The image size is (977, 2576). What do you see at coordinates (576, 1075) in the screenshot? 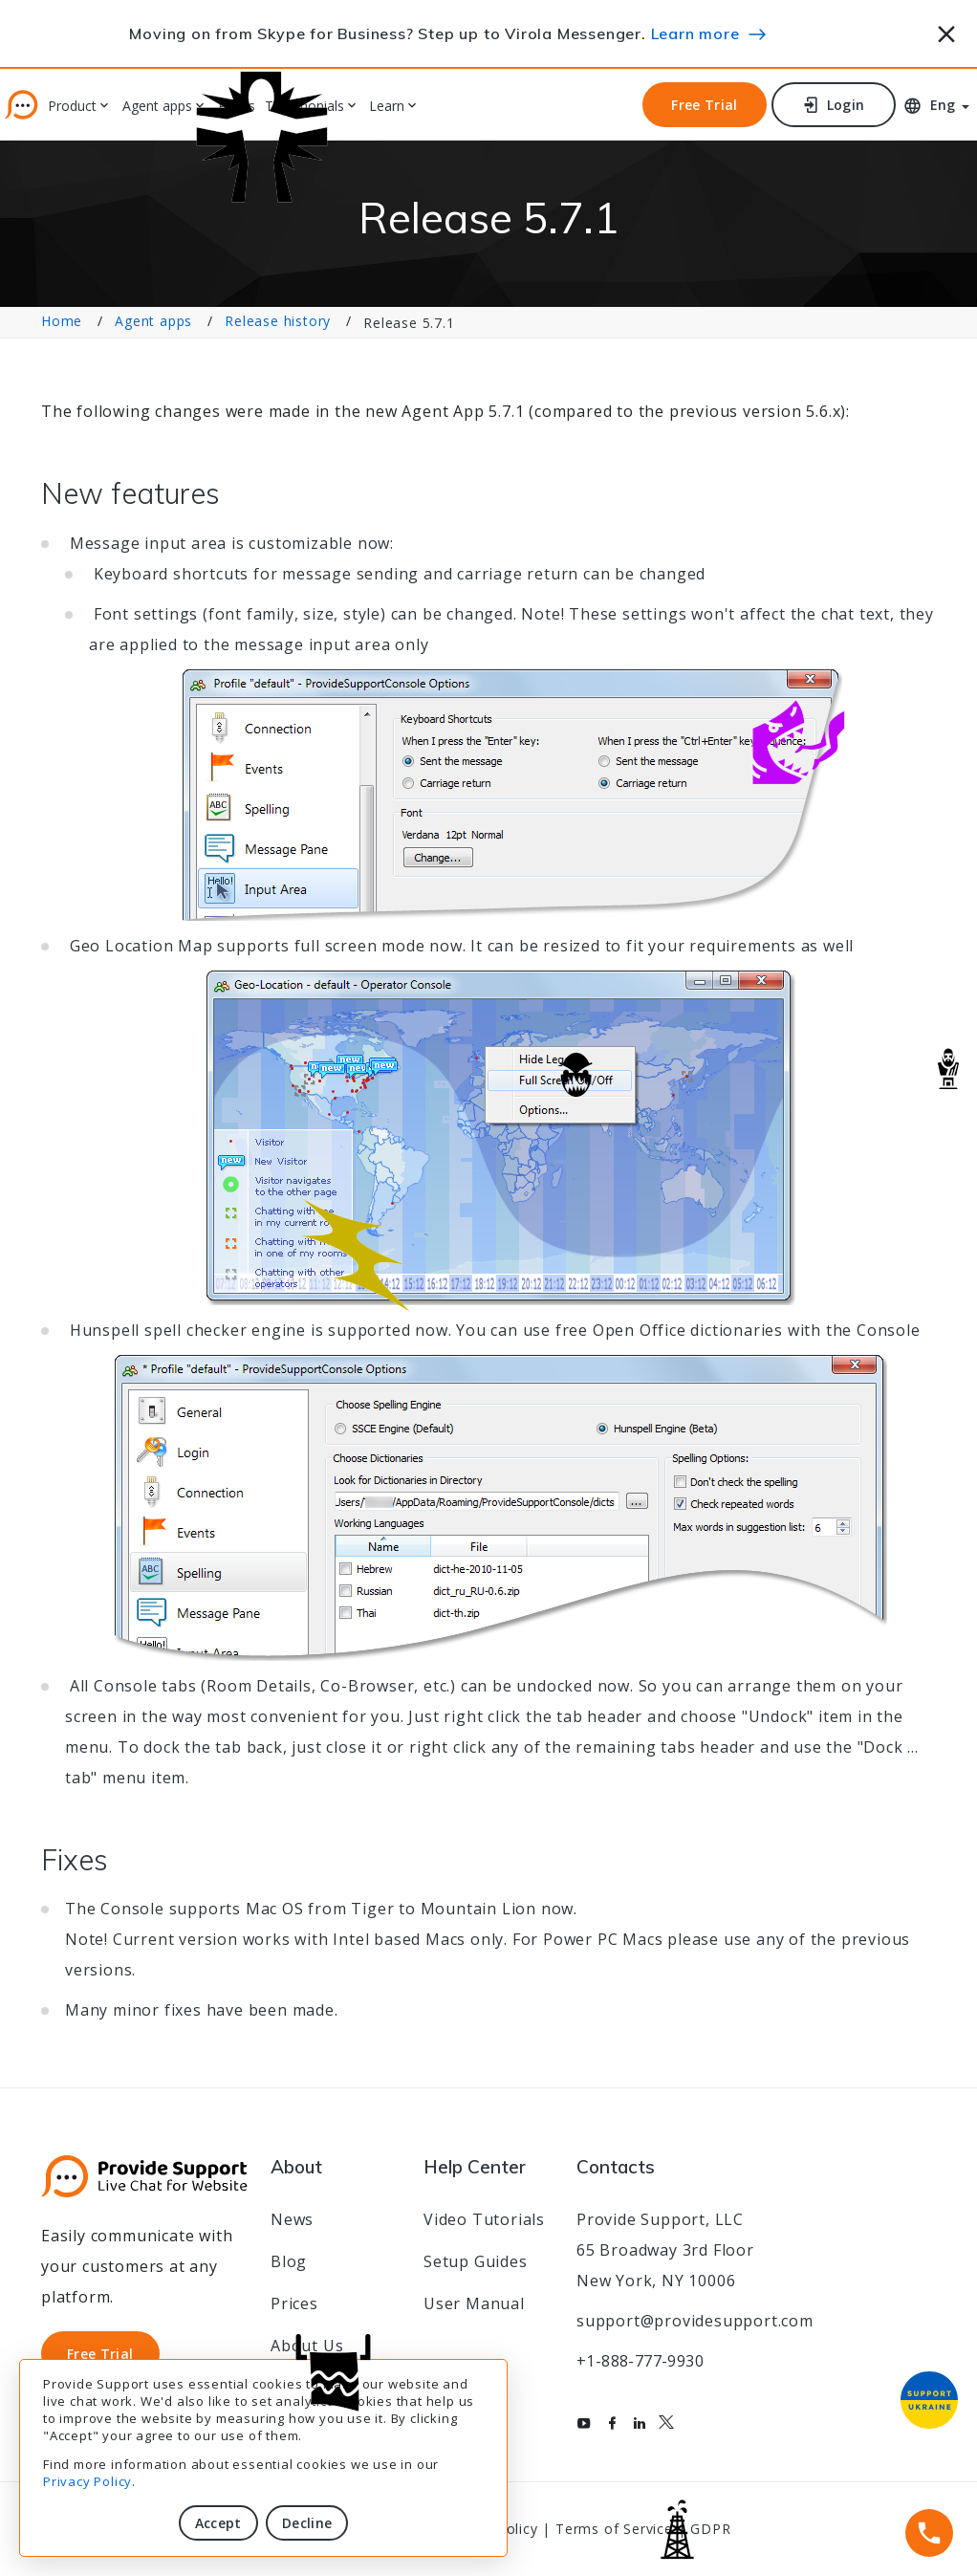
I see `select lizardman character or race` at bounding box center [576, 1075].